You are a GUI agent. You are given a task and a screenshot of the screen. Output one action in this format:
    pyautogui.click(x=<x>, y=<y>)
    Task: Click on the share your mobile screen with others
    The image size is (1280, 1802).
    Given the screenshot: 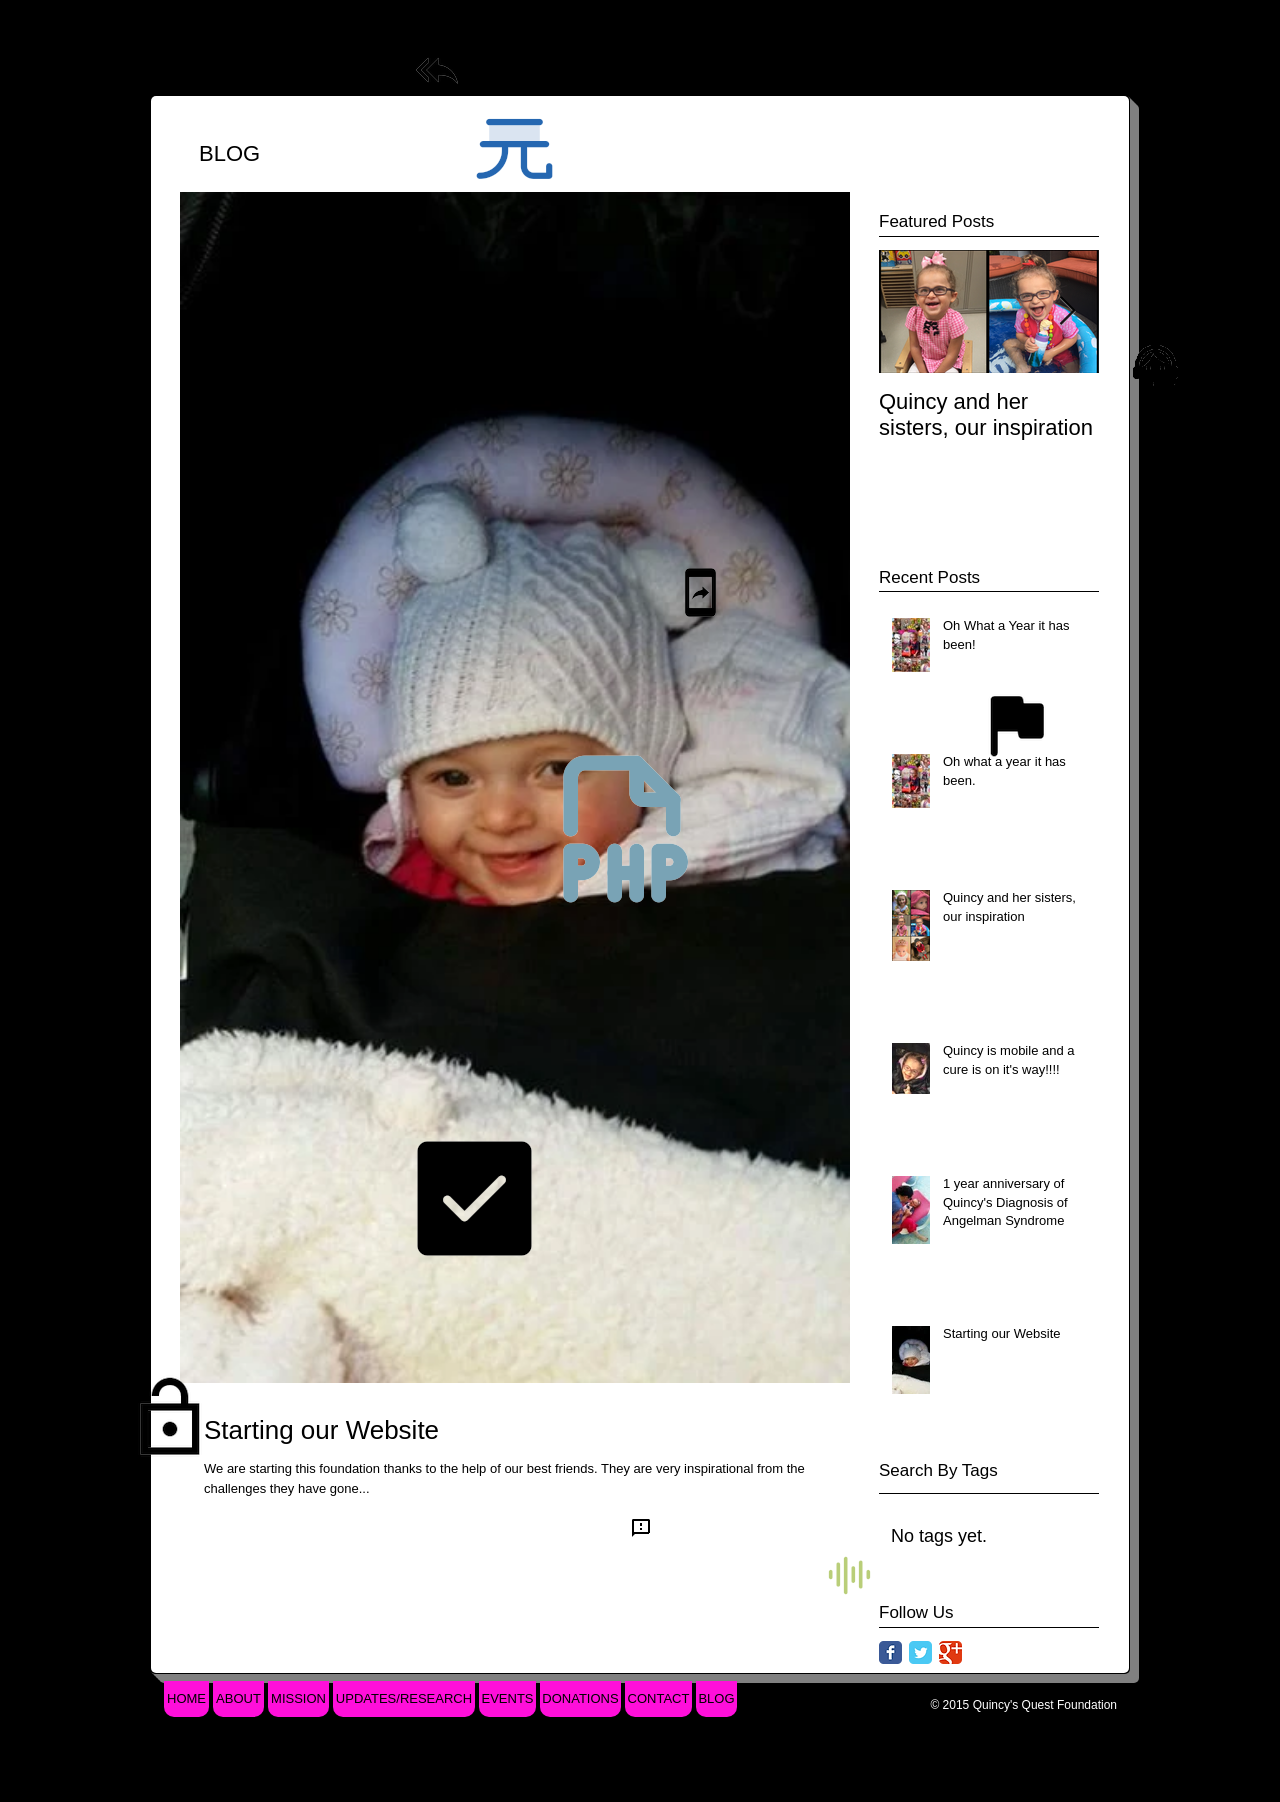 What is the action you would take?
    pyautogui.click(x=700, y=592)
    